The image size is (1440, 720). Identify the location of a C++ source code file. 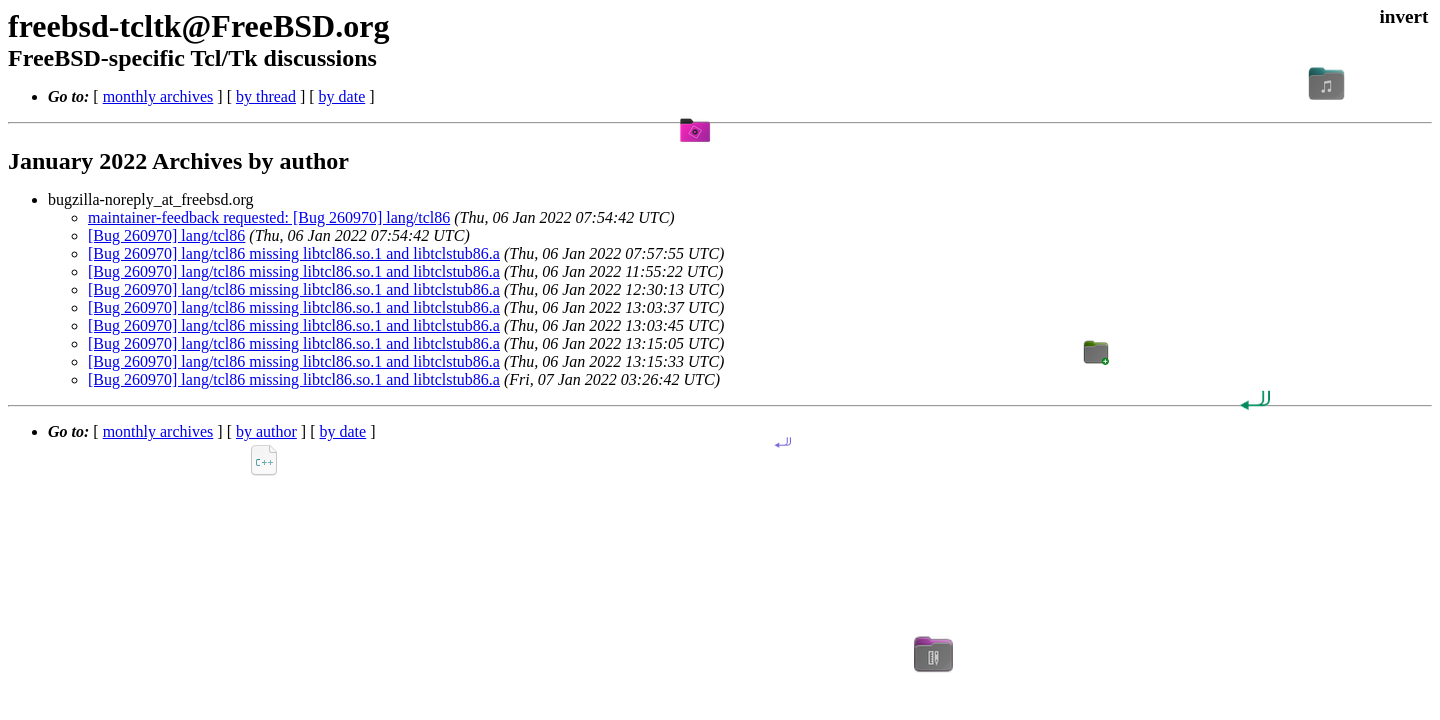
(264, 460).